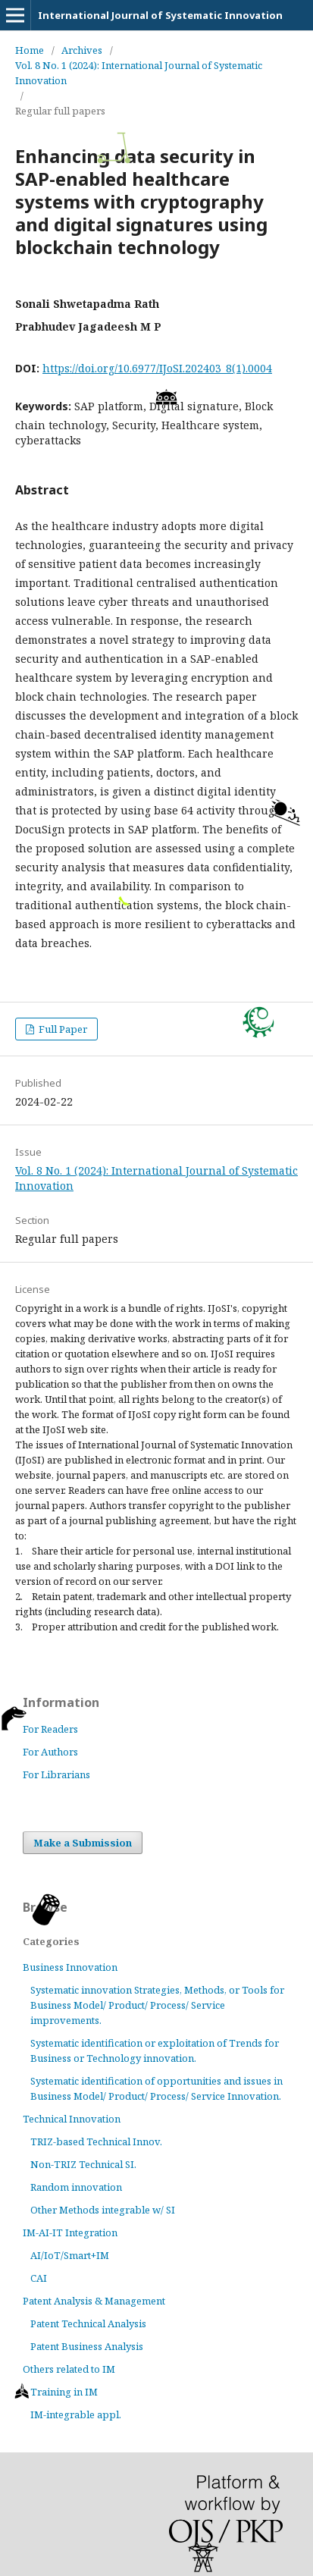  Describe the element at coordinates (166, 397) in the screenshot. I see `select gaul or celtic warrior class` at that location.